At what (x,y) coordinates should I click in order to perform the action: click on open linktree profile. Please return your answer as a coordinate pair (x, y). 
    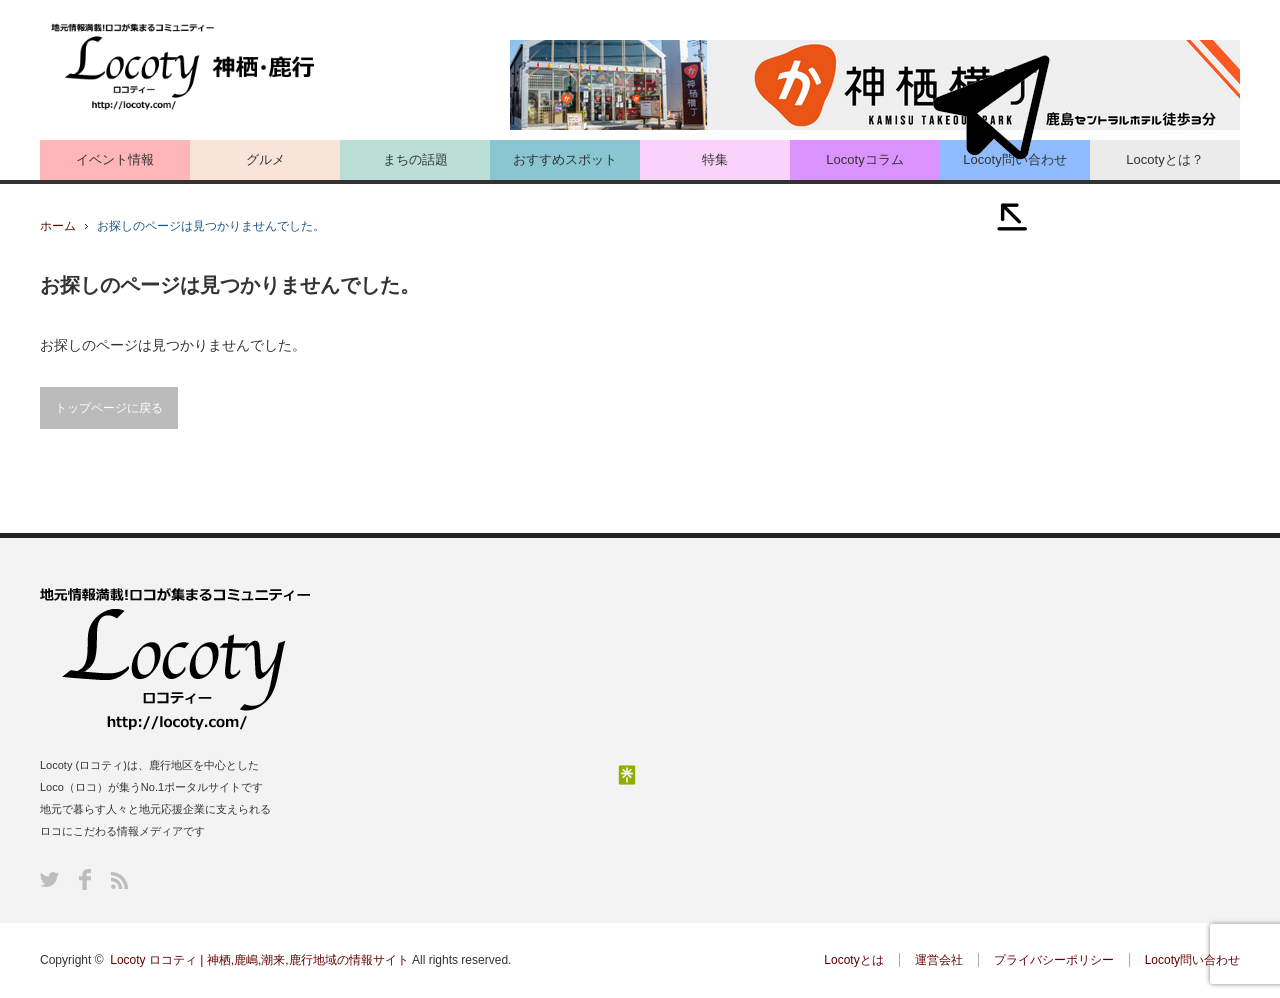
    Looking at the image, I should click on (627, 775).